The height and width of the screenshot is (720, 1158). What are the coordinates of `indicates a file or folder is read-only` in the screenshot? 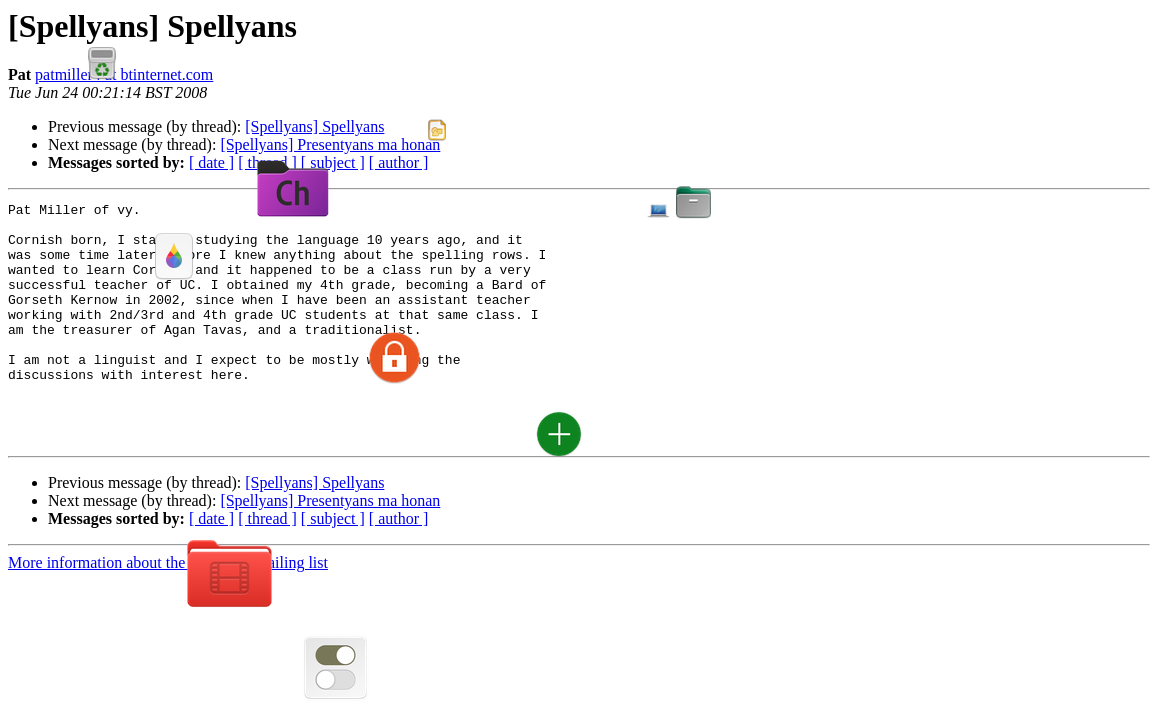 It's located at (394, 357).